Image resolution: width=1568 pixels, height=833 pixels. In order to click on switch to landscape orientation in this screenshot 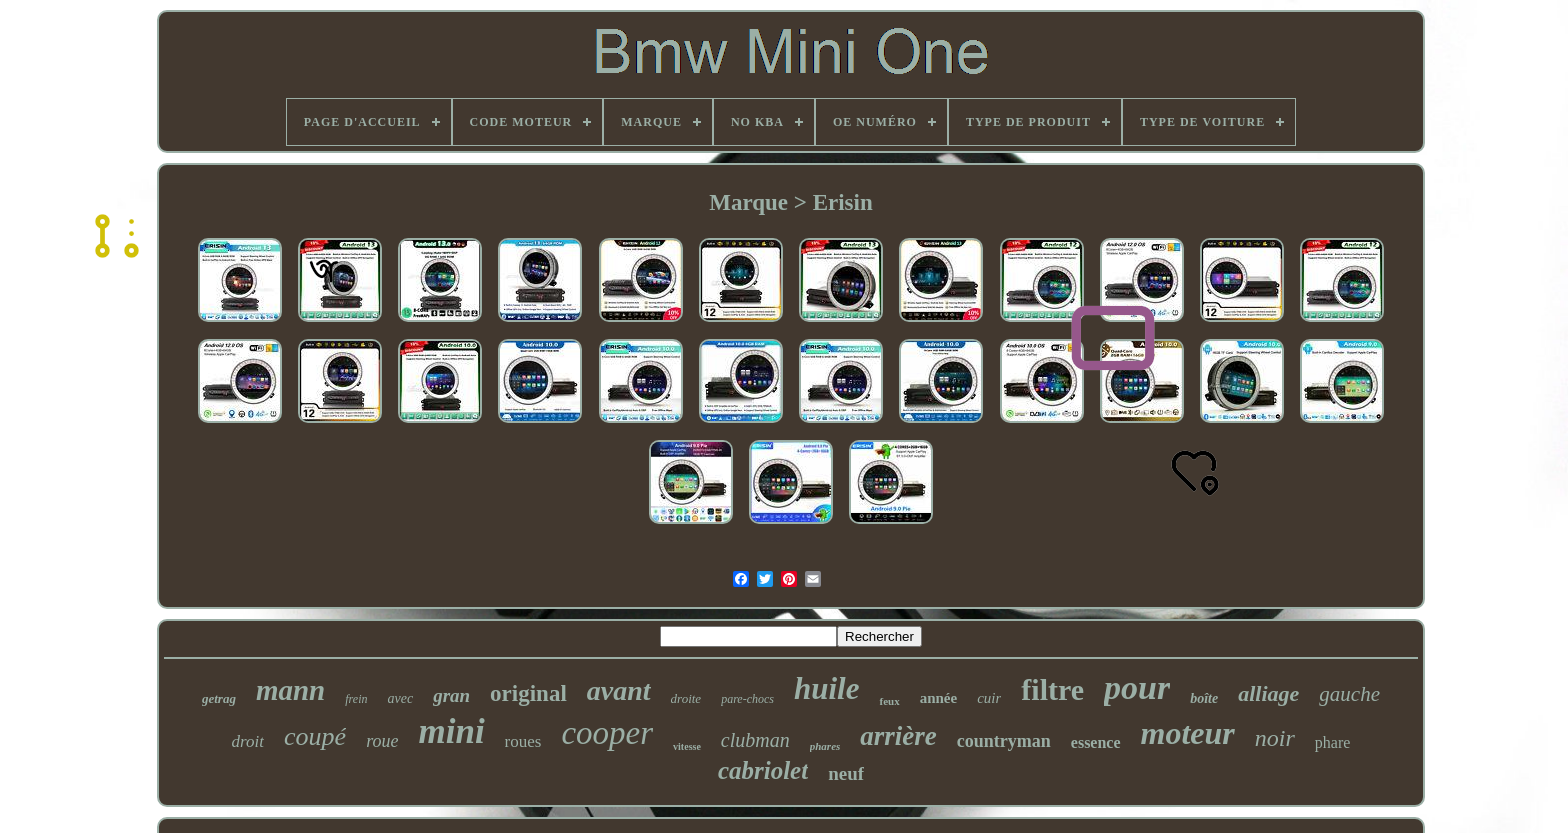, I will do `click(1113, 338)`.